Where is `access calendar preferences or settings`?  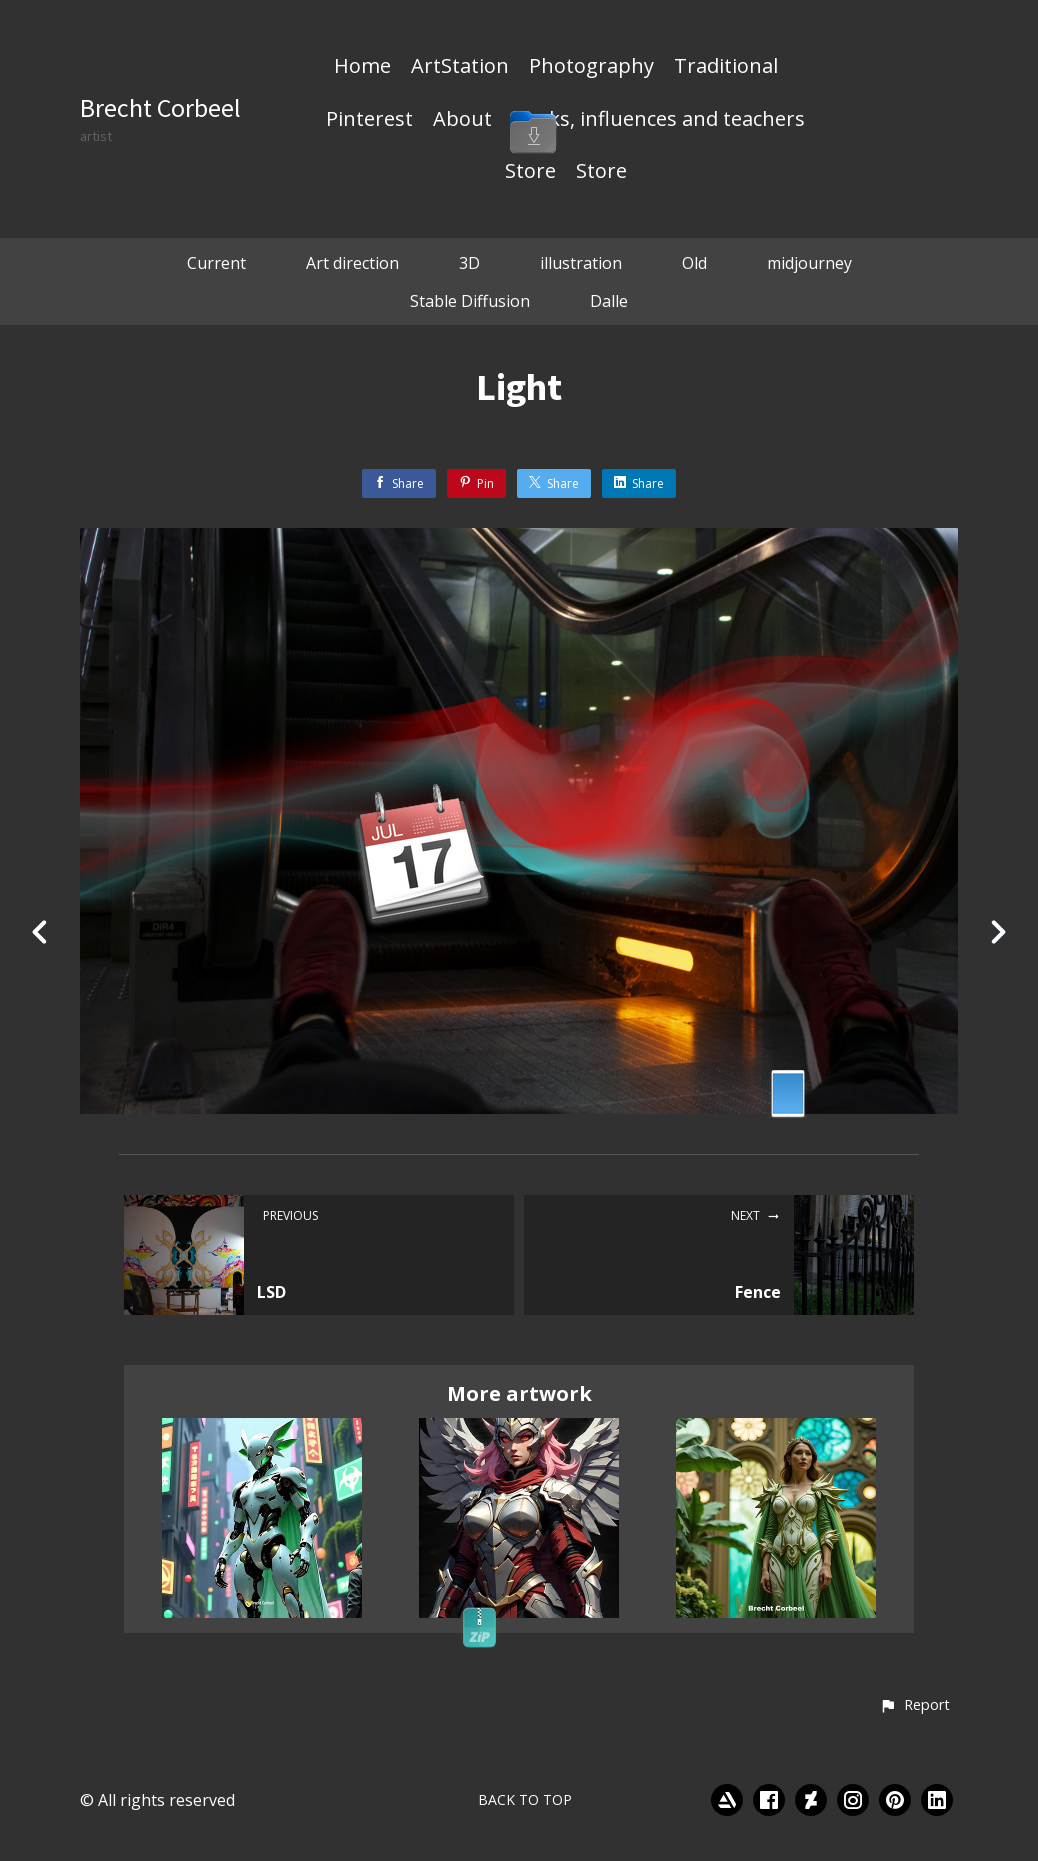
access calendar preferences or settings is located at coordinates (422, 856).